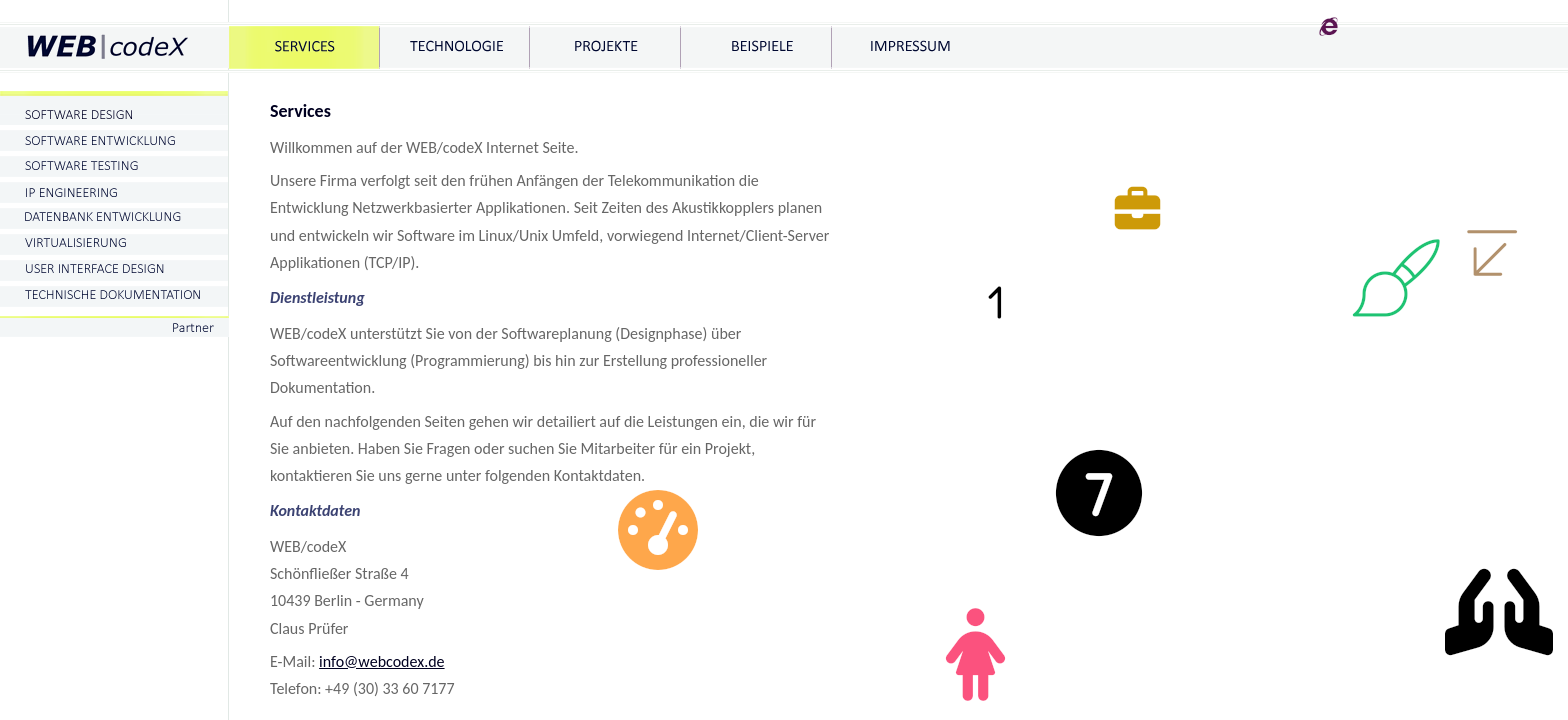  What do you see at coordinates (1137, 209) in the screenshot?
I see `access work or business-related content` at bounding box center [1137, 209].